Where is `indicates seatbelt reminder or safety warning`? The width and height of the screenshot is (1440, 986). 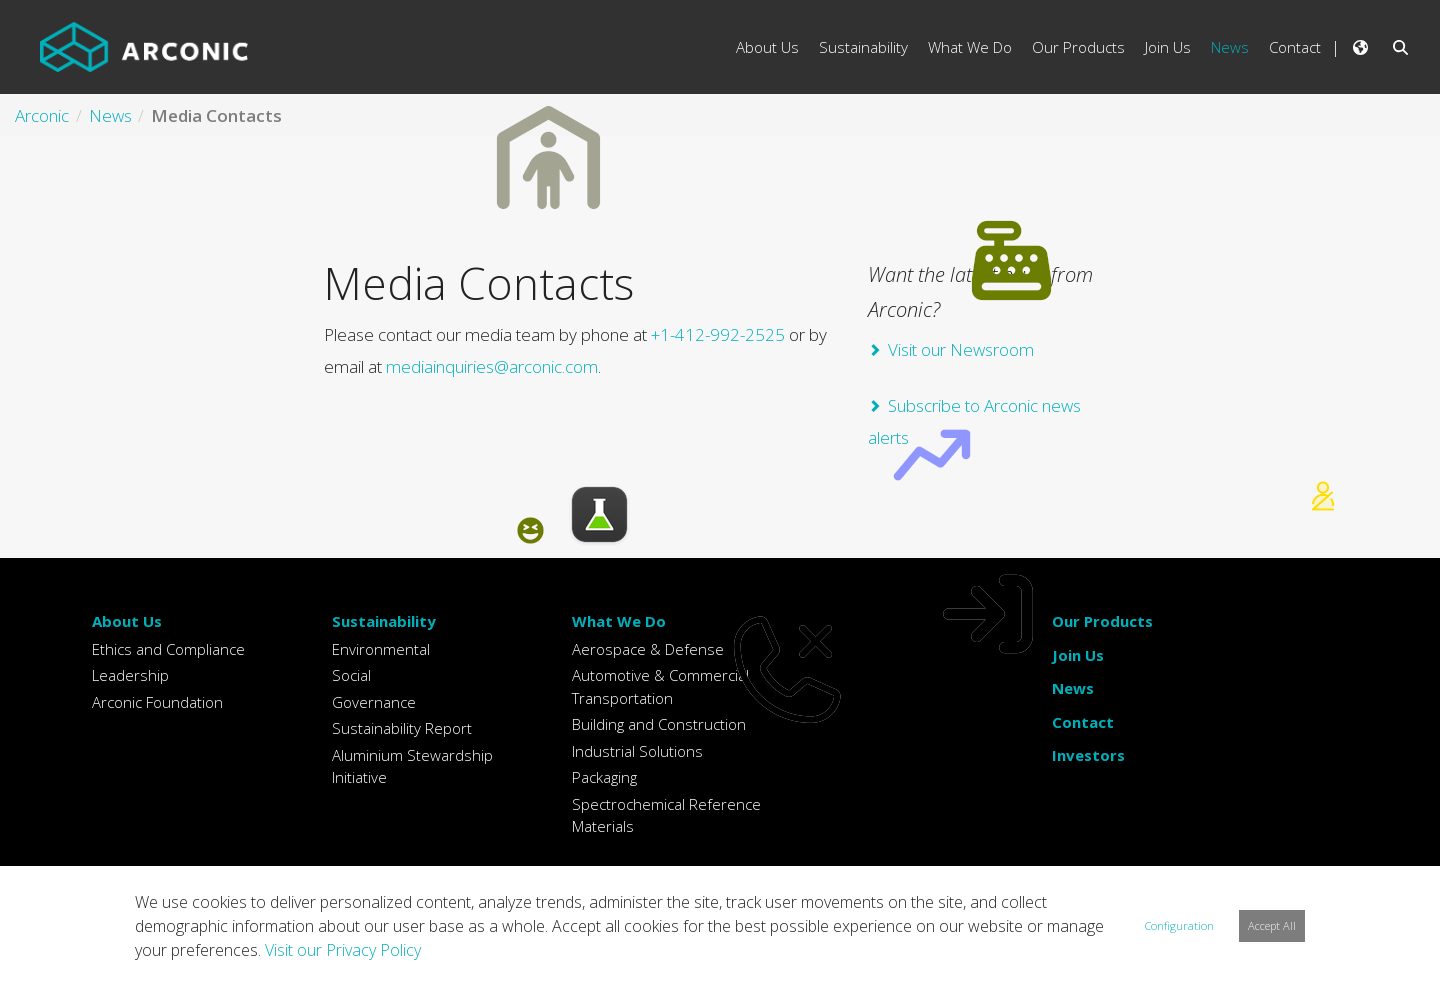
indicates seatbelt reminder or safety warning is located at coordinates (1323, 496).